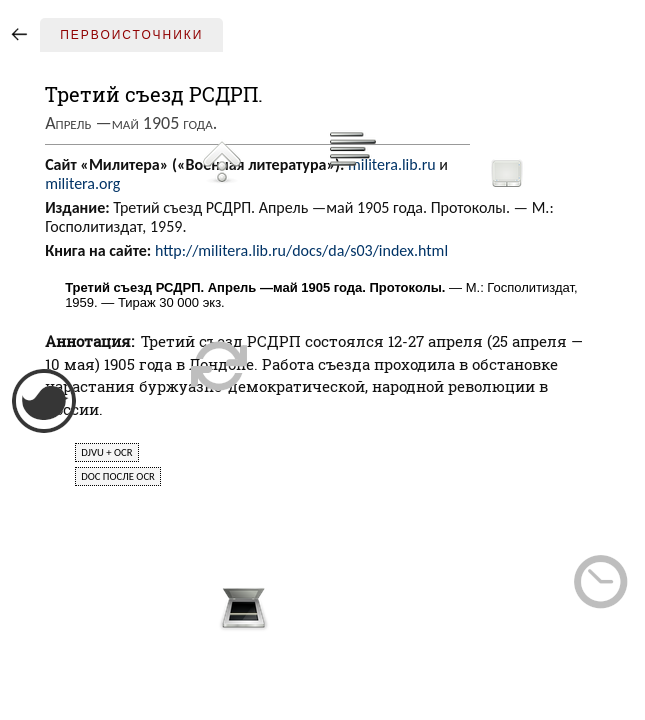 The height and width of the screenshot is (720, 645). Describe the element at coordinates (221, 162) in the screenshot. I see `navigate up one level in a directory or list` at that location.